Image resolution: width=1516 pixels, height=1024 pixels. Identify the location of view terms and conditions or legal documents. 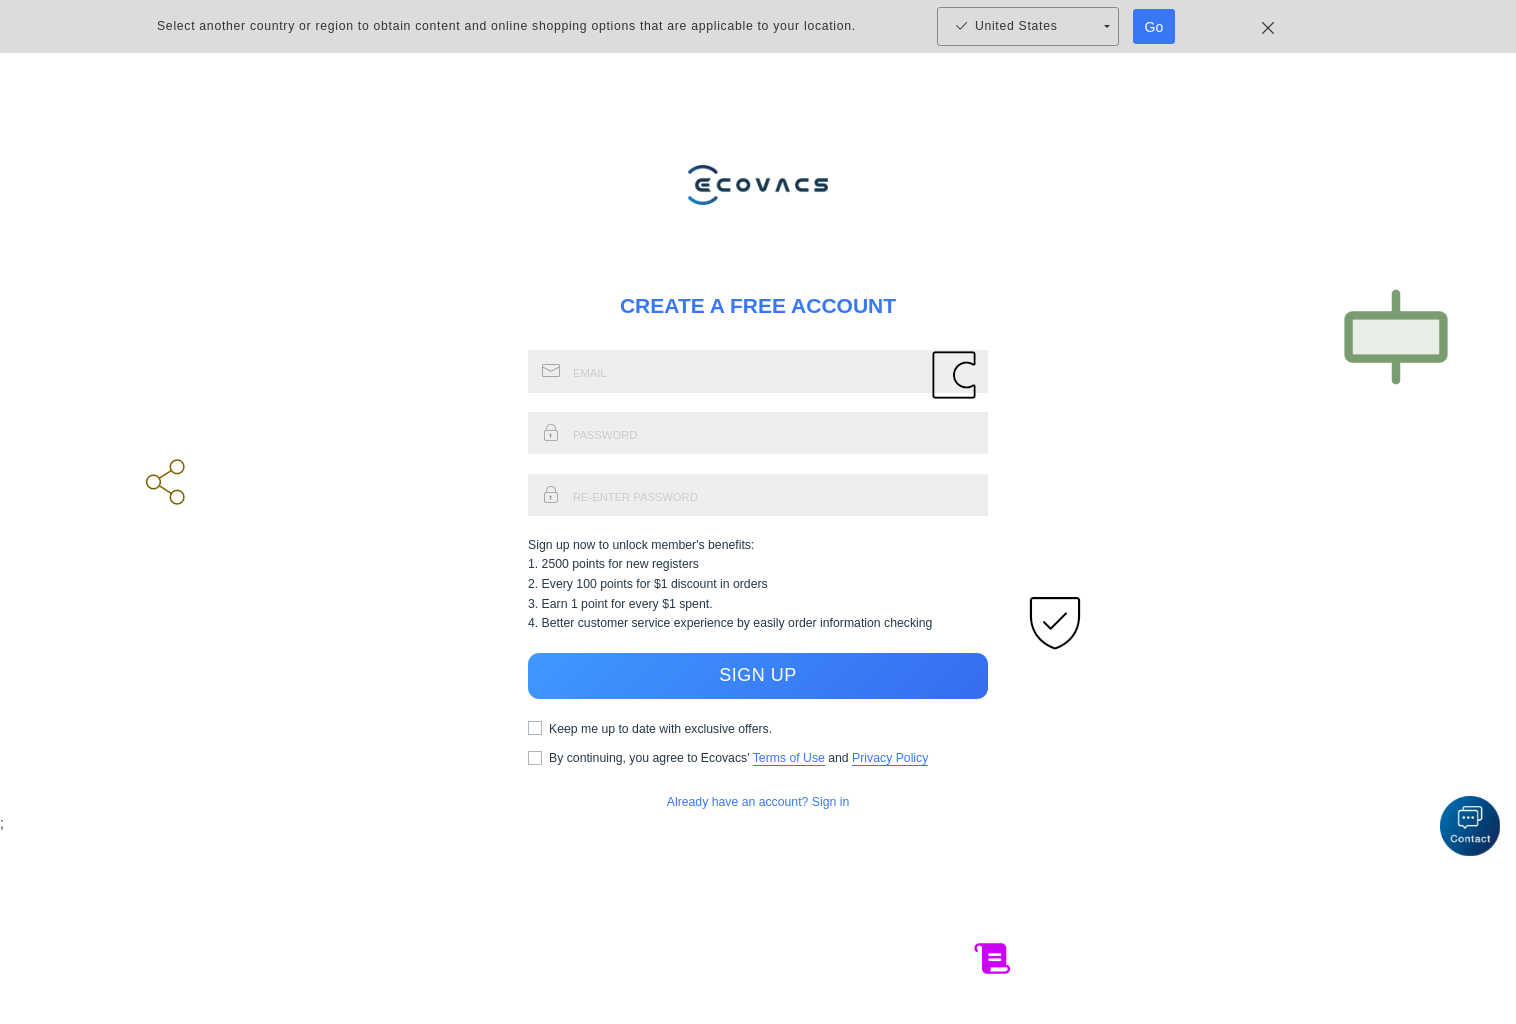
(993, 958).